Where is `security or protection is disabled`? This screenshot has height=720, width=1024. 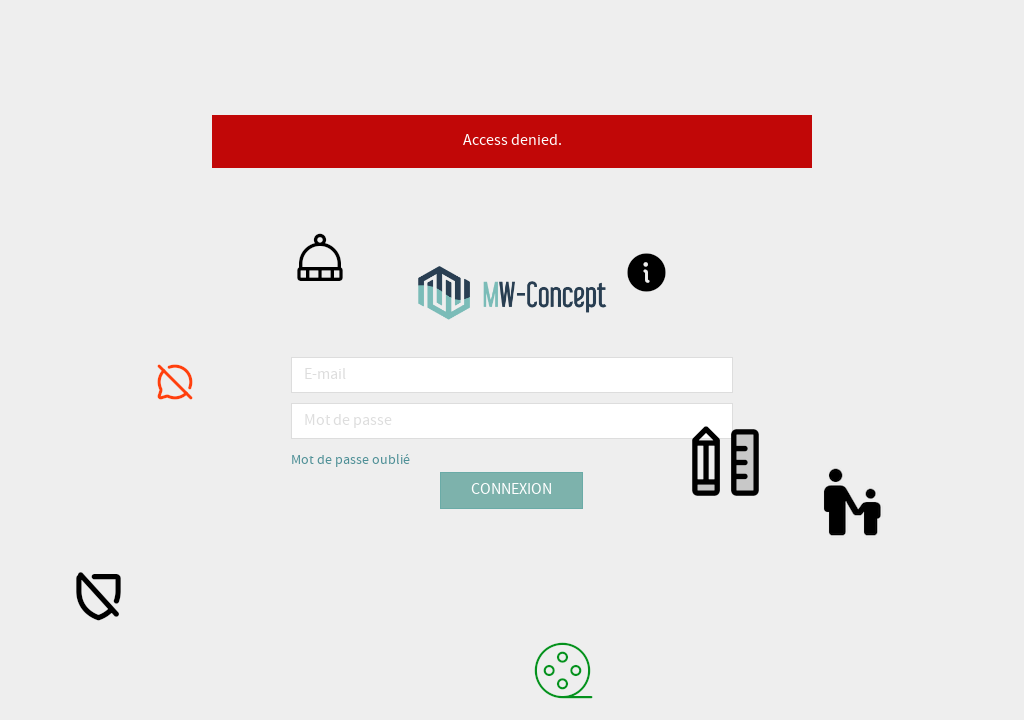
security or protection is disabled is located at coordinates (98, 594).